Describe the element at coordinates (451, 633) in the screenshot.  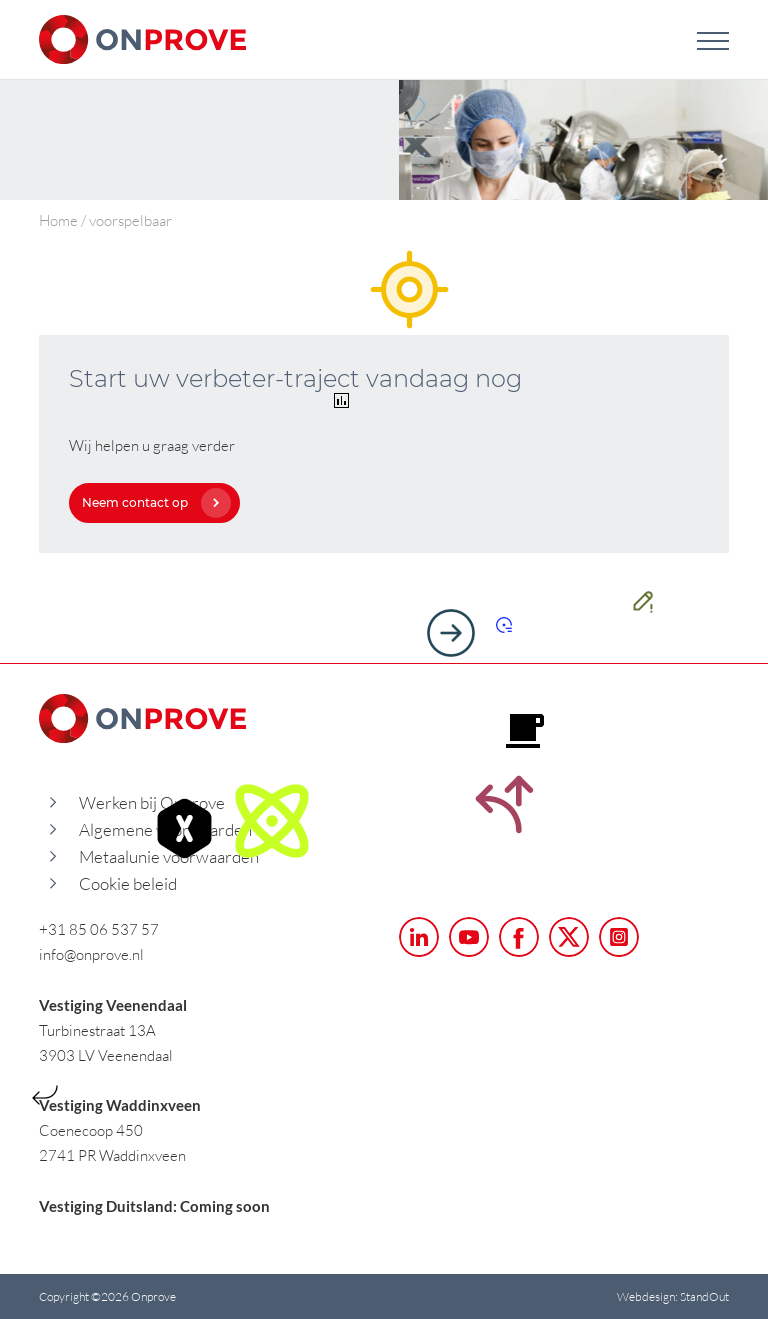
I see `proceed to the next step` at that location.